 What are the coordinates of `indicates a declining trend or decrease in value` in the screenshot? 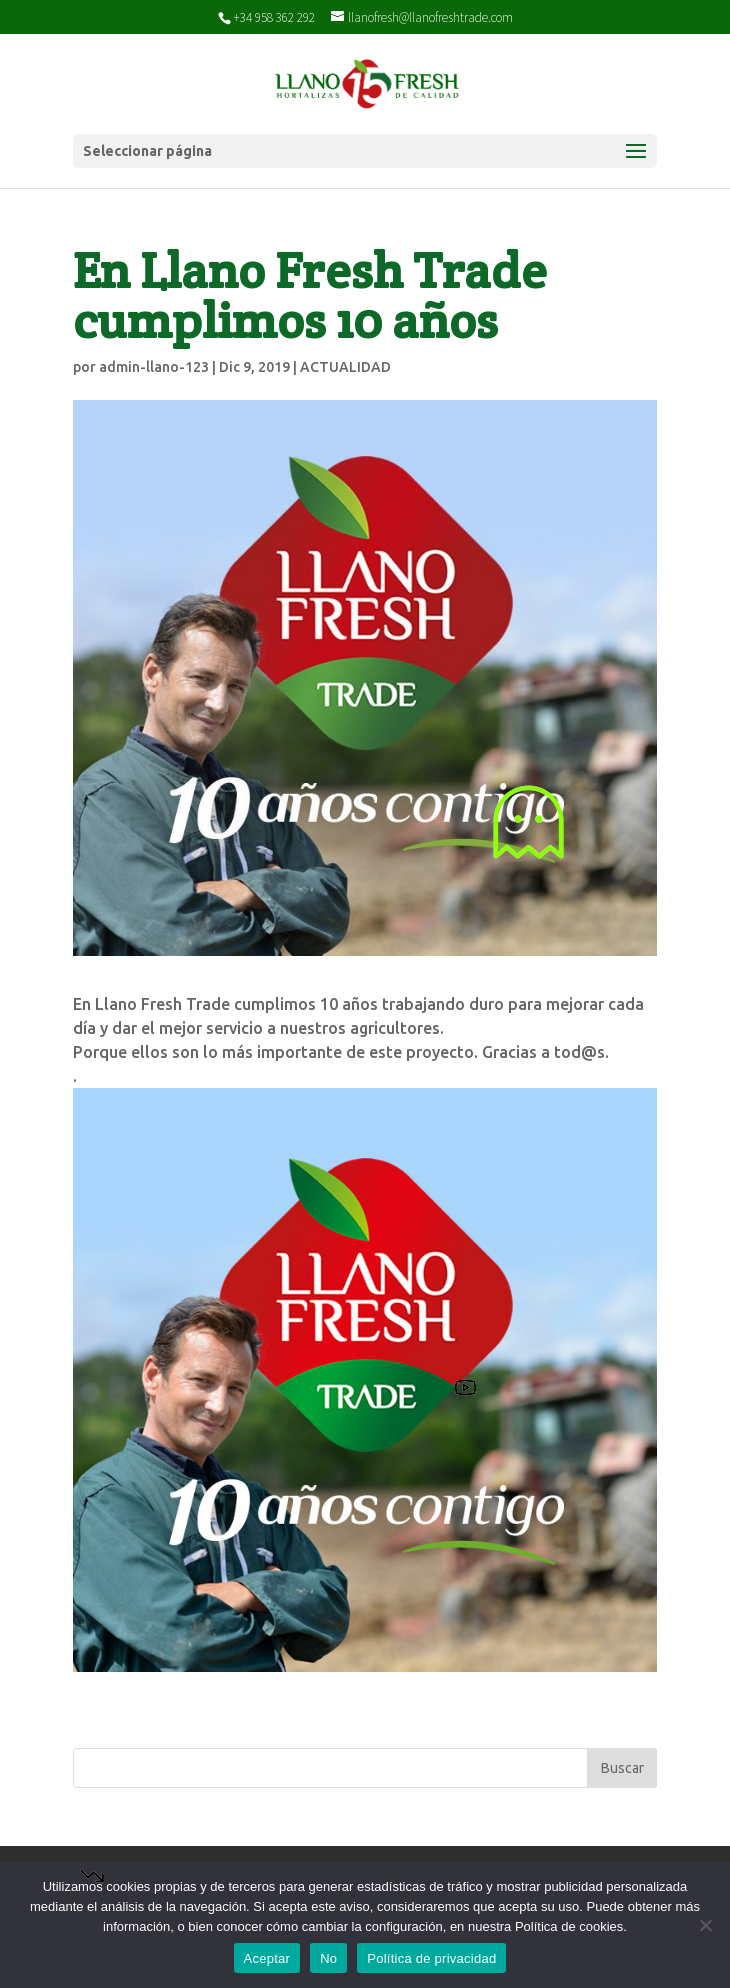 It's located at (92, 1876).